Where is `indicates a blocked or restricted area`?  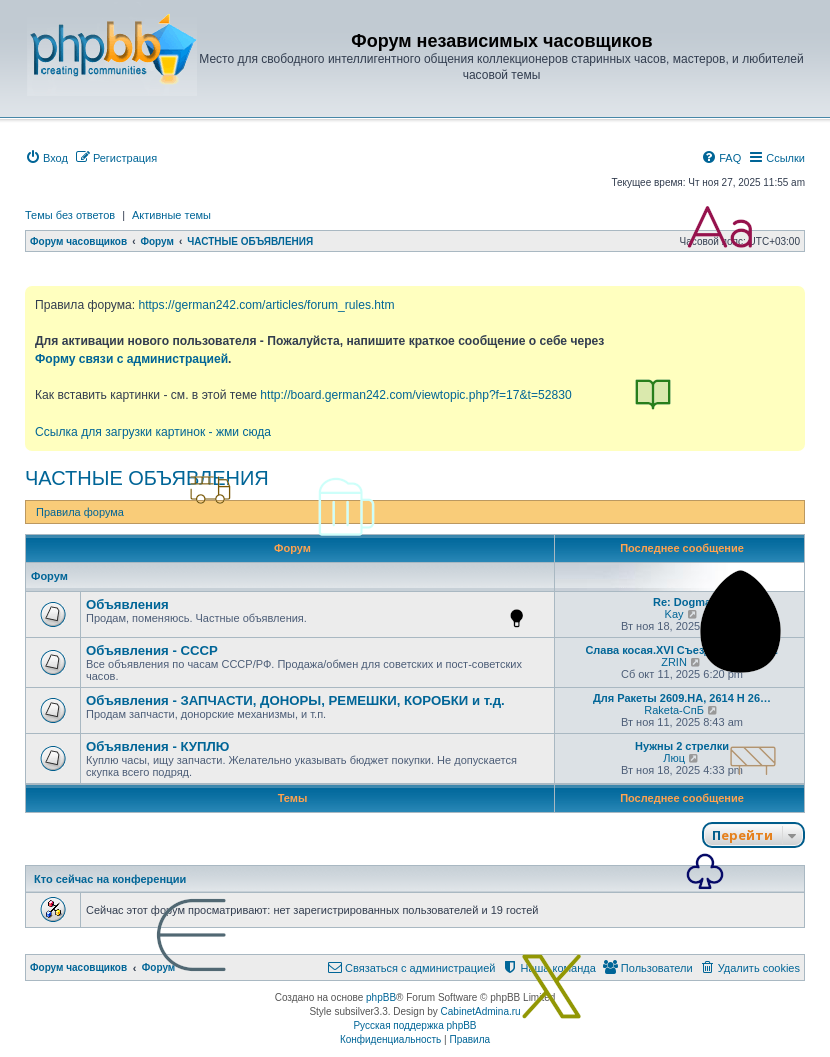
indicates a blocked or restricted area is located at coordinates (753, 759).